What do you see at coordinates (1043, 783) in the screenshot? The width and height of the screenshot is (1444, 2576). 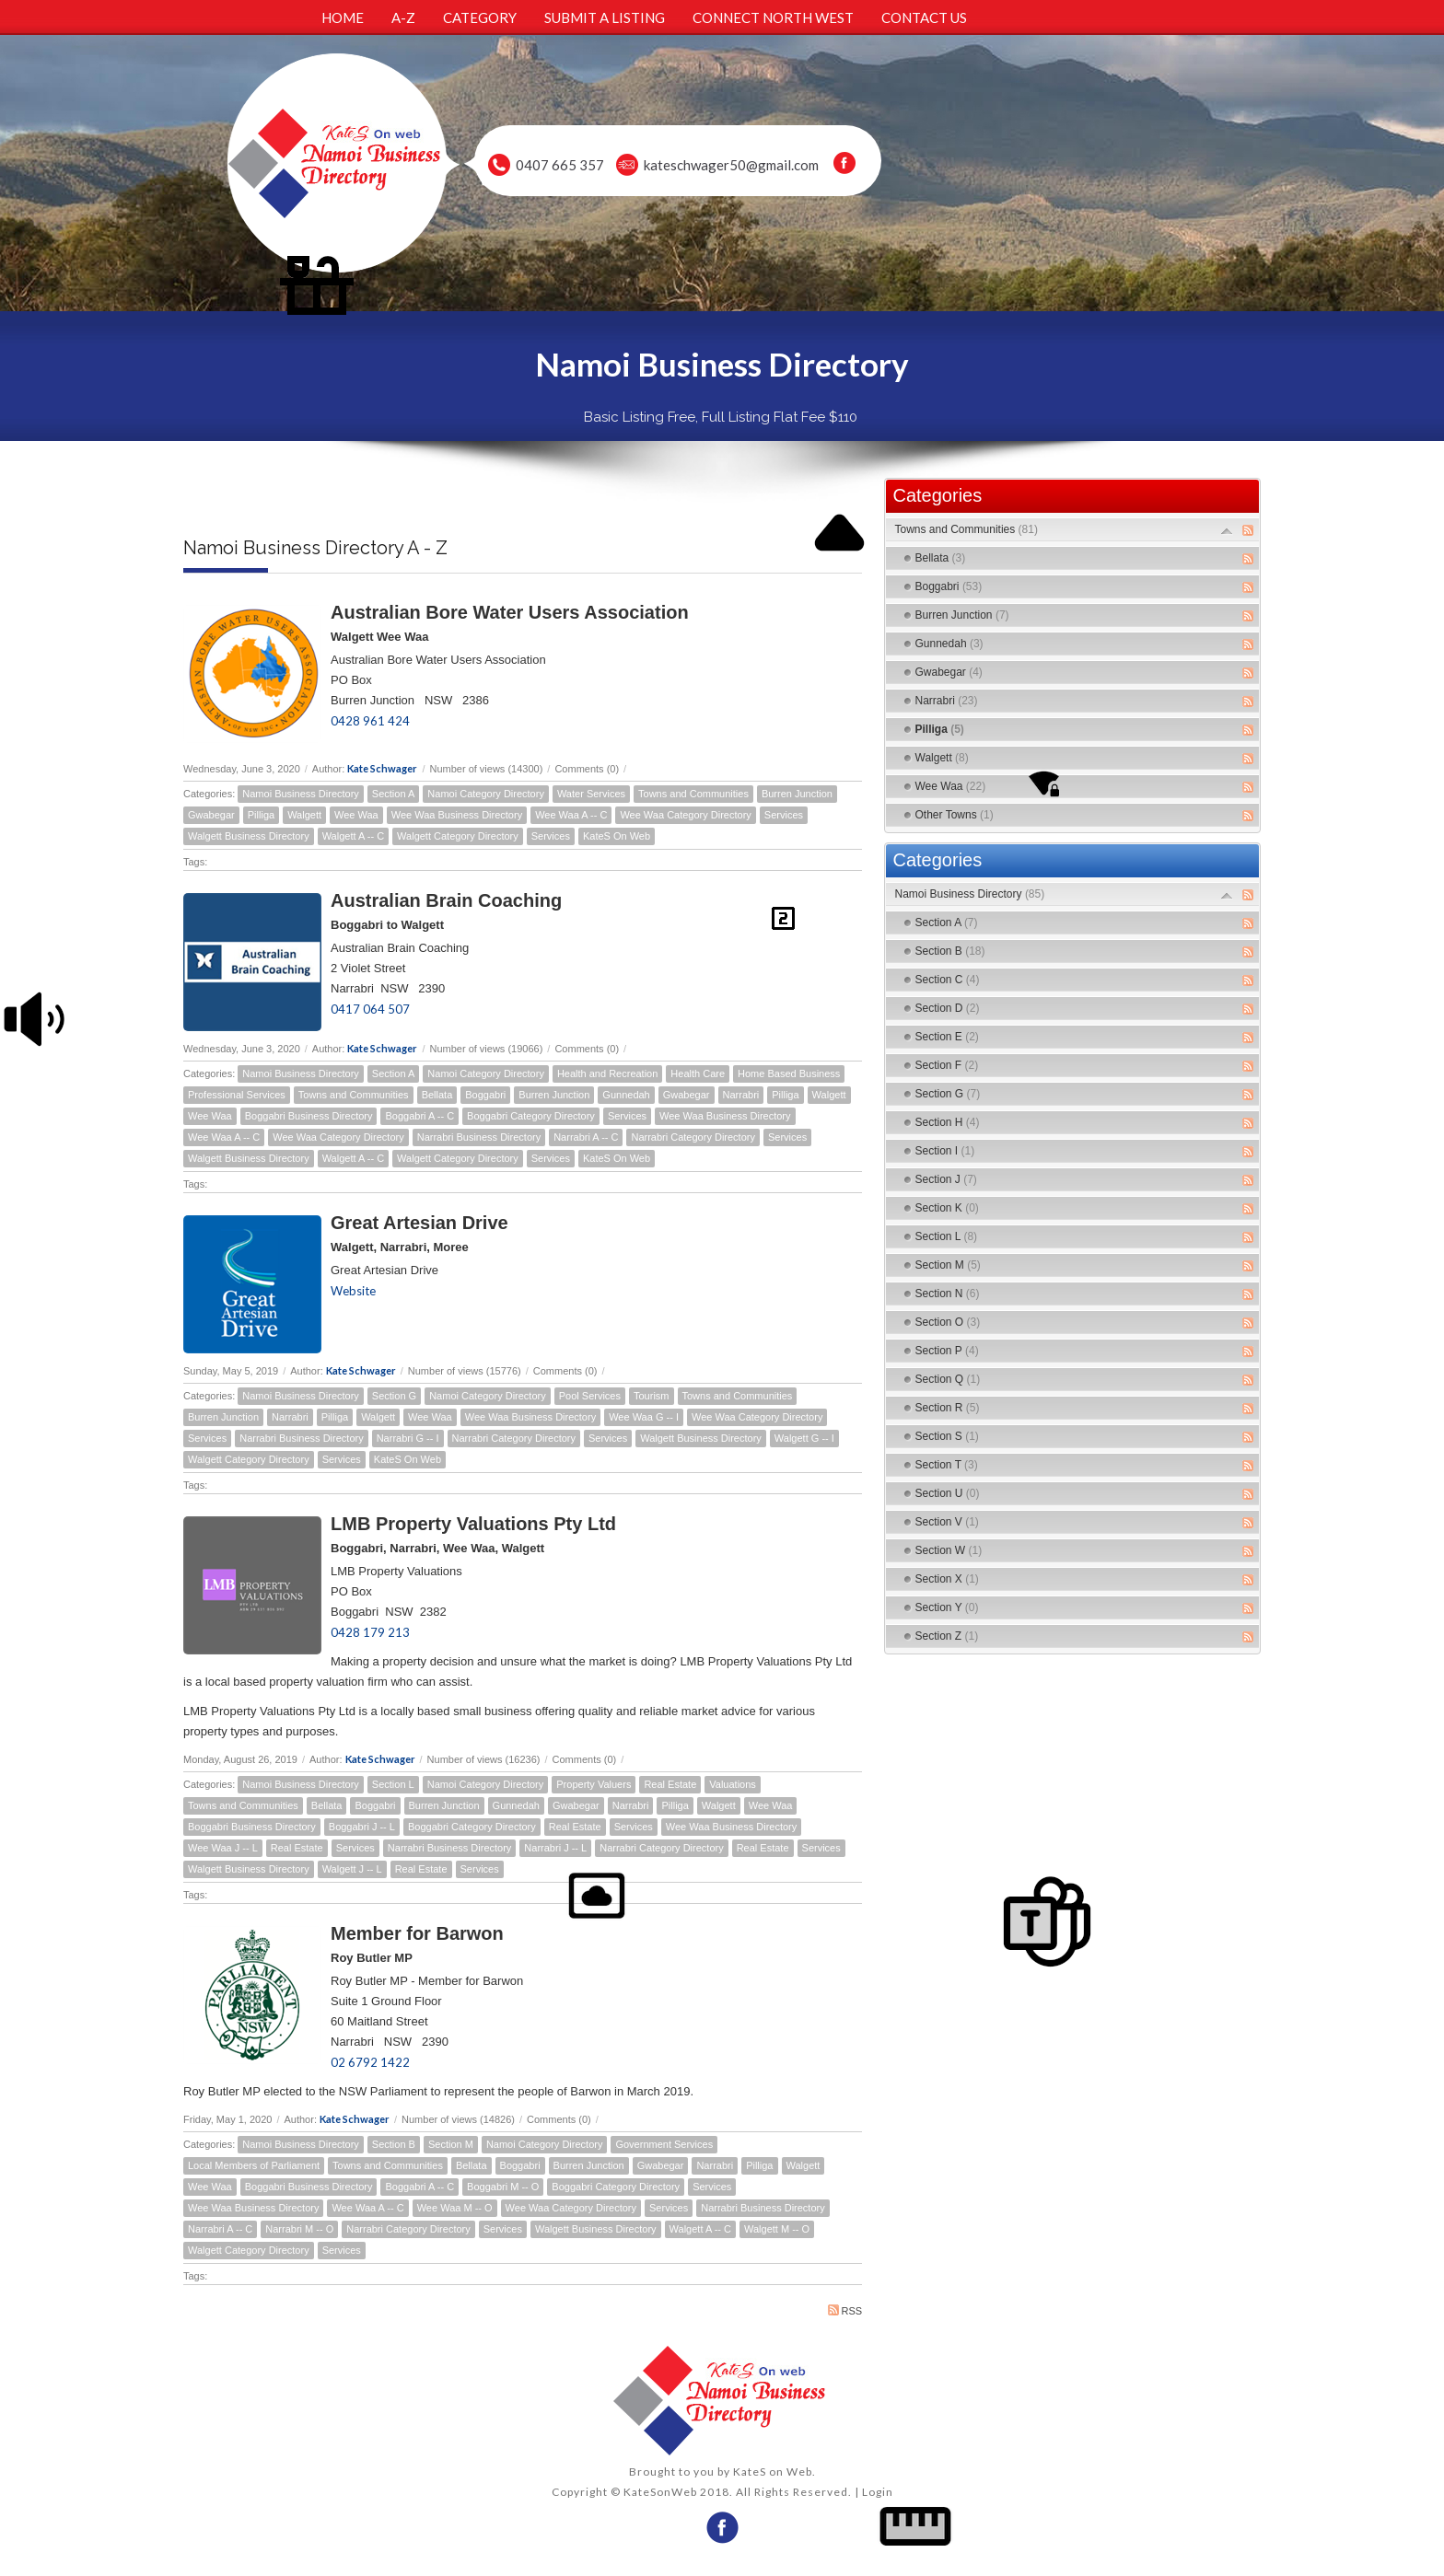 I see `connected to a secure or password-protected wifi network` at bounding box center [1043, 783].